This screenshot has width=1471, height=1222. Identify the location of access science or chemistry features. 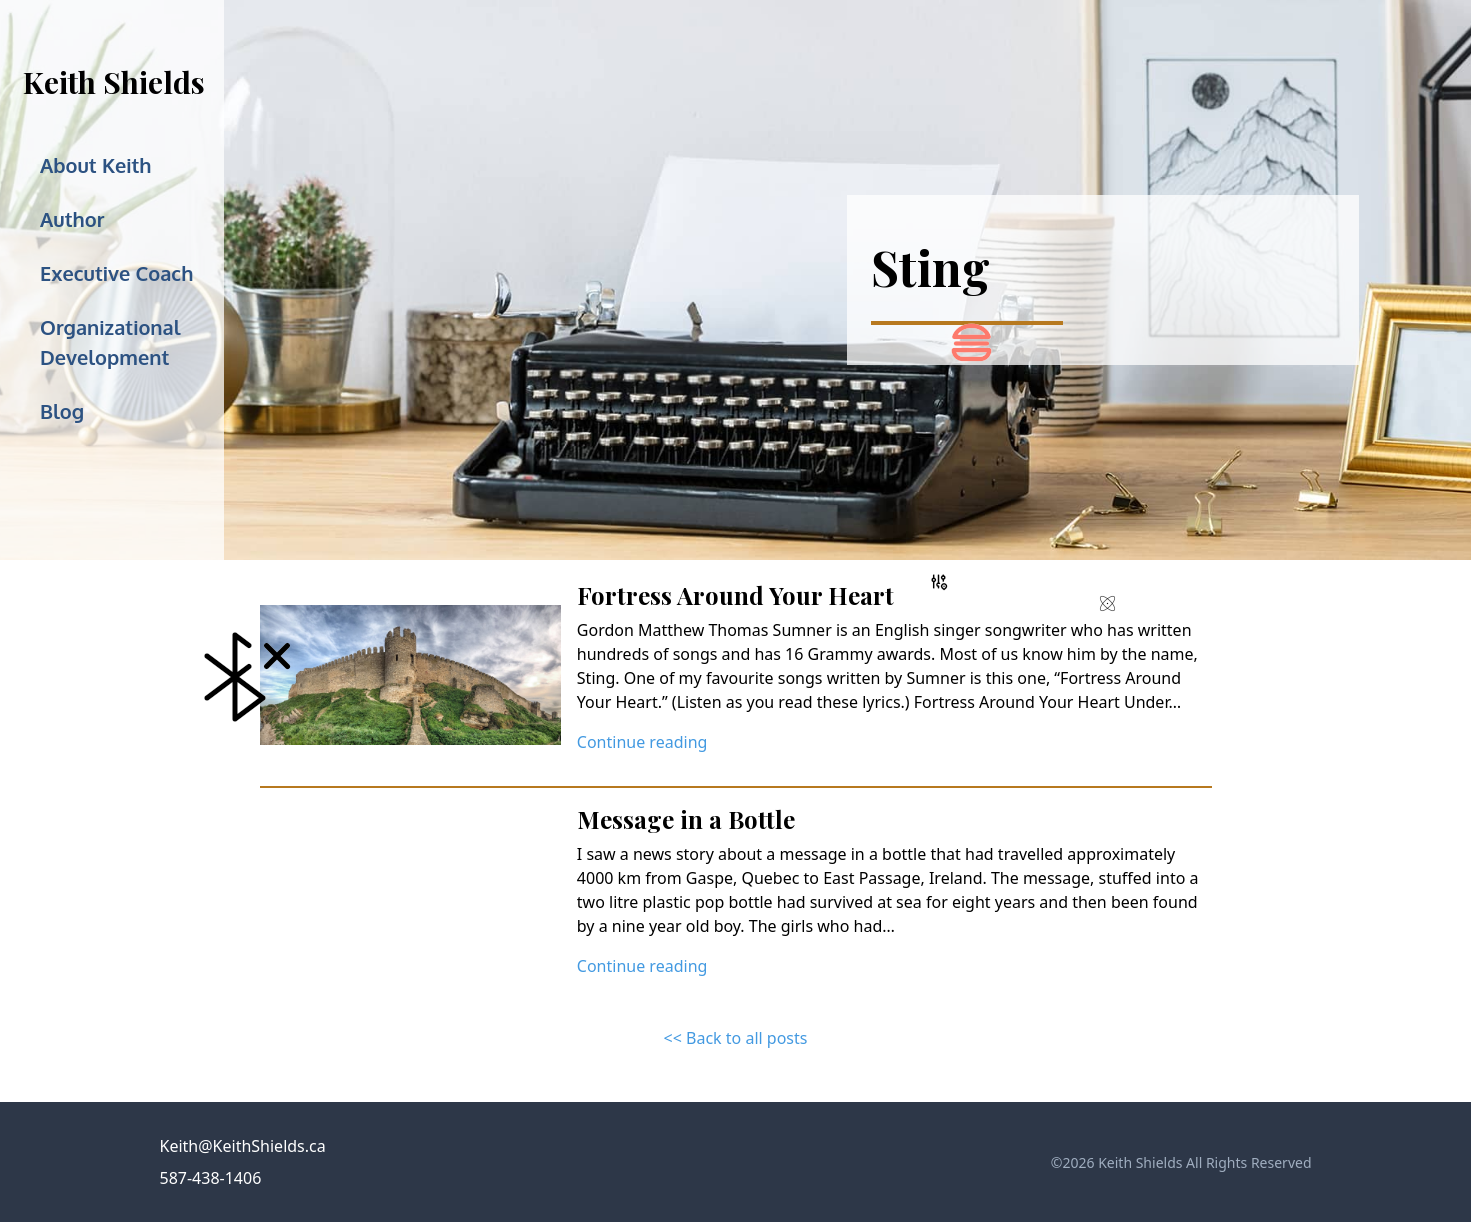
(1107, 603).